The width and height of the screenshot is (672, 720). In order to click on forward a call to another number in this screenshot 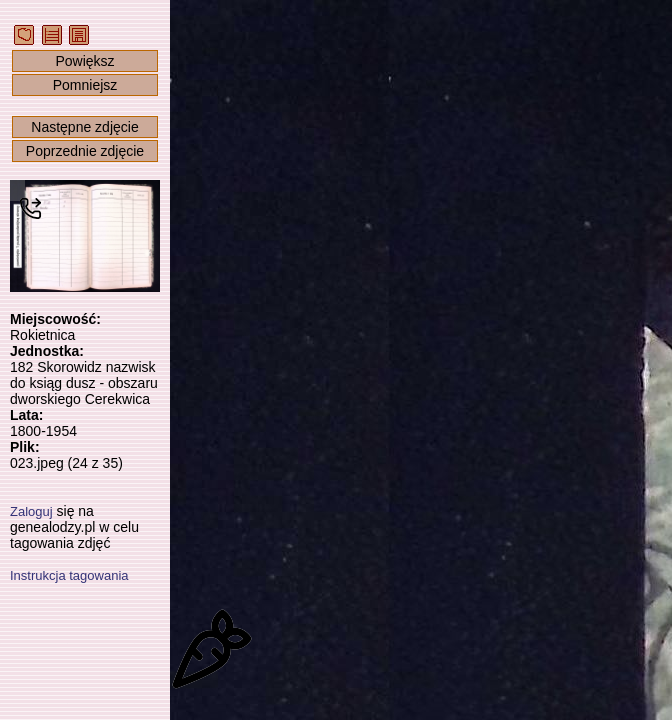, I will do `click(30, 208)`.